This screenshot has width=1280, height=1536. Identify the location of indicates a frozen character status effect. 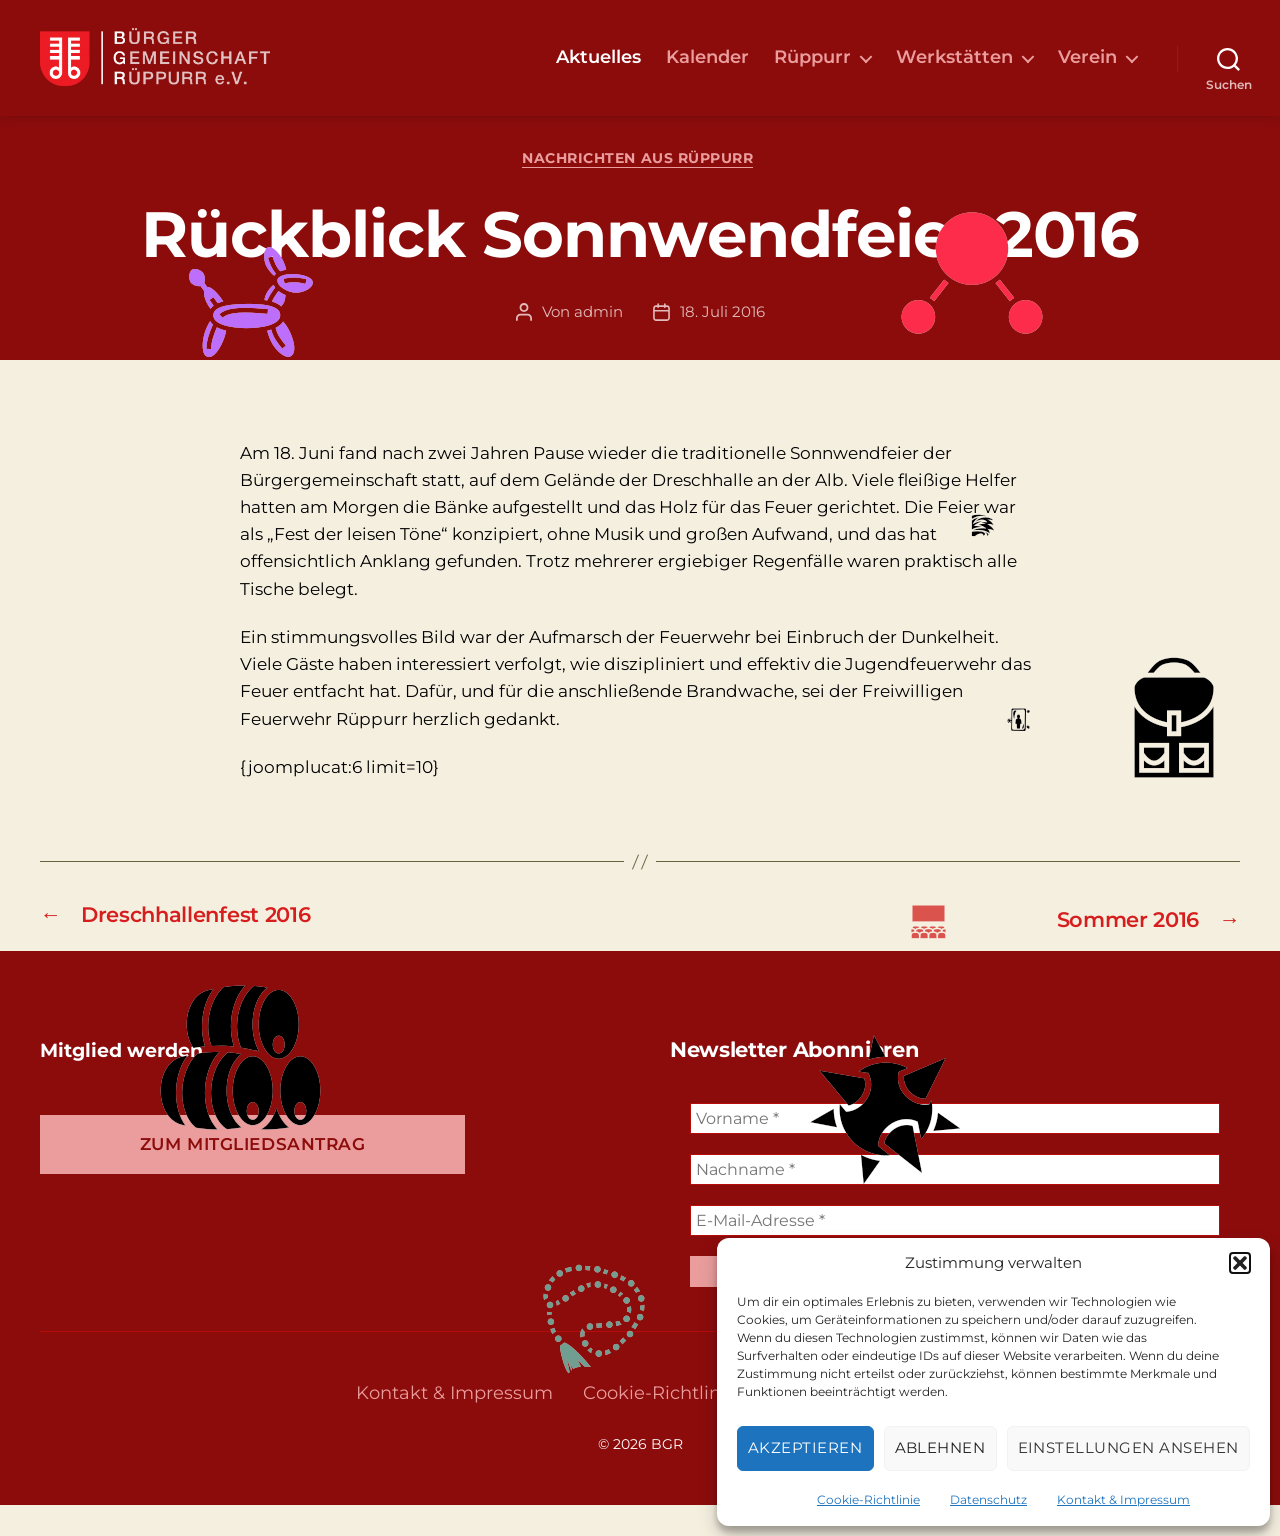
(1018, 719).